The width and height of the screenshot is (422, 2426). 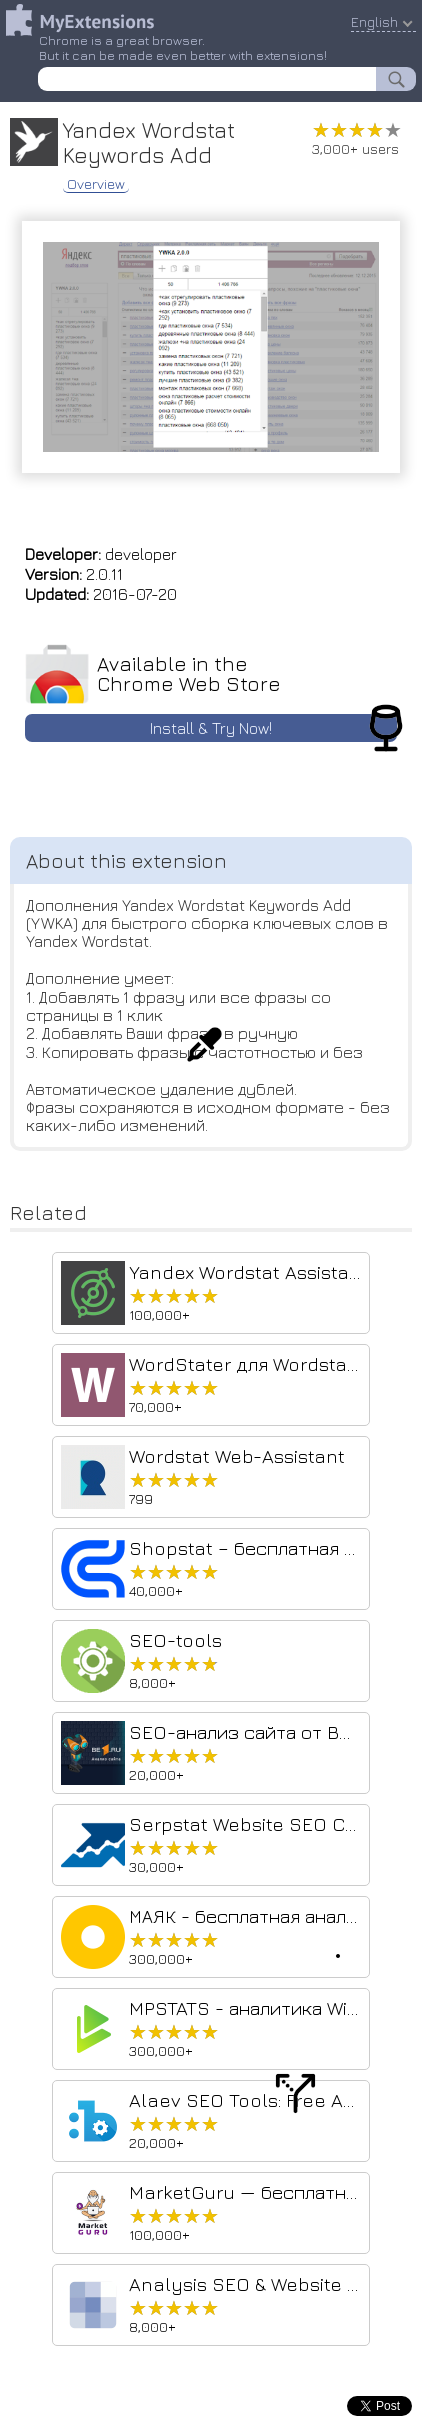 What do you see at coordinates (295, 2093) in the screenshot?
I see `take alternate route to the right` at bounding box center [295, 2093].